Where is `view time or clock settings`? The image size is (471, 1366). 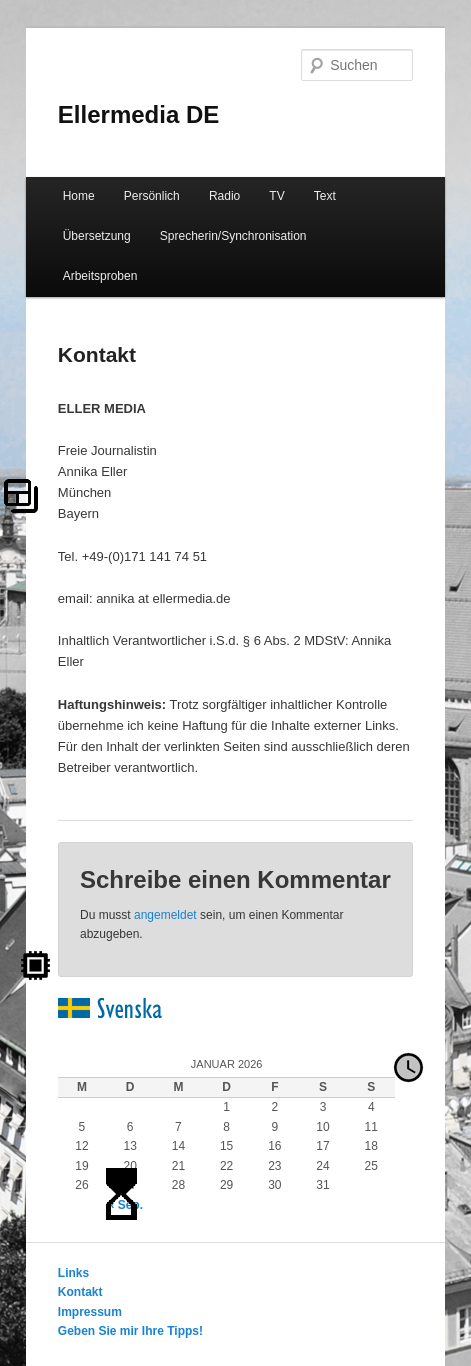 view time or clock settings is located at coordinates (408, 1067).